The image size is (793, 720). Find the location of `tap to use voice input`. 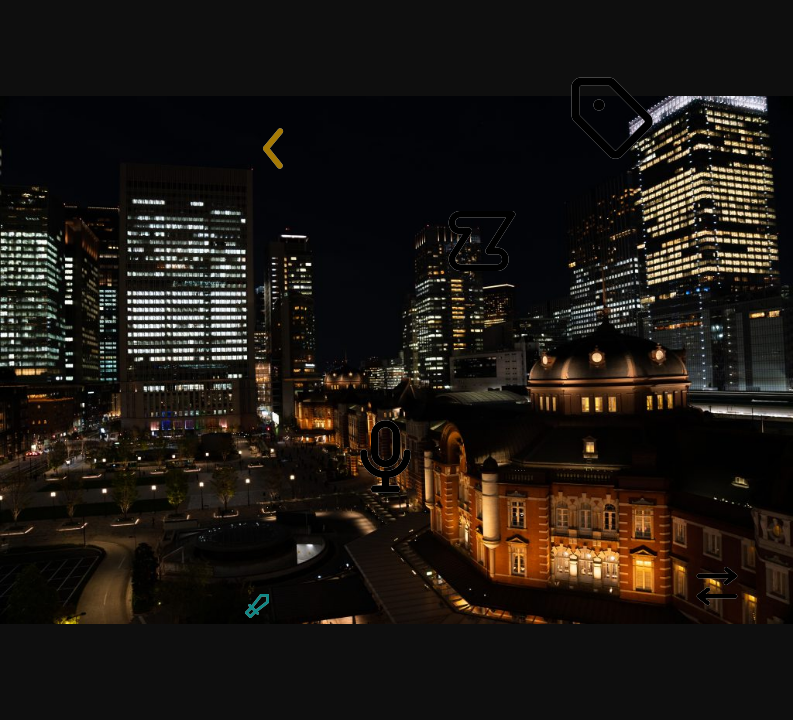

tap to use voice input is located at coordinates (385, 456).